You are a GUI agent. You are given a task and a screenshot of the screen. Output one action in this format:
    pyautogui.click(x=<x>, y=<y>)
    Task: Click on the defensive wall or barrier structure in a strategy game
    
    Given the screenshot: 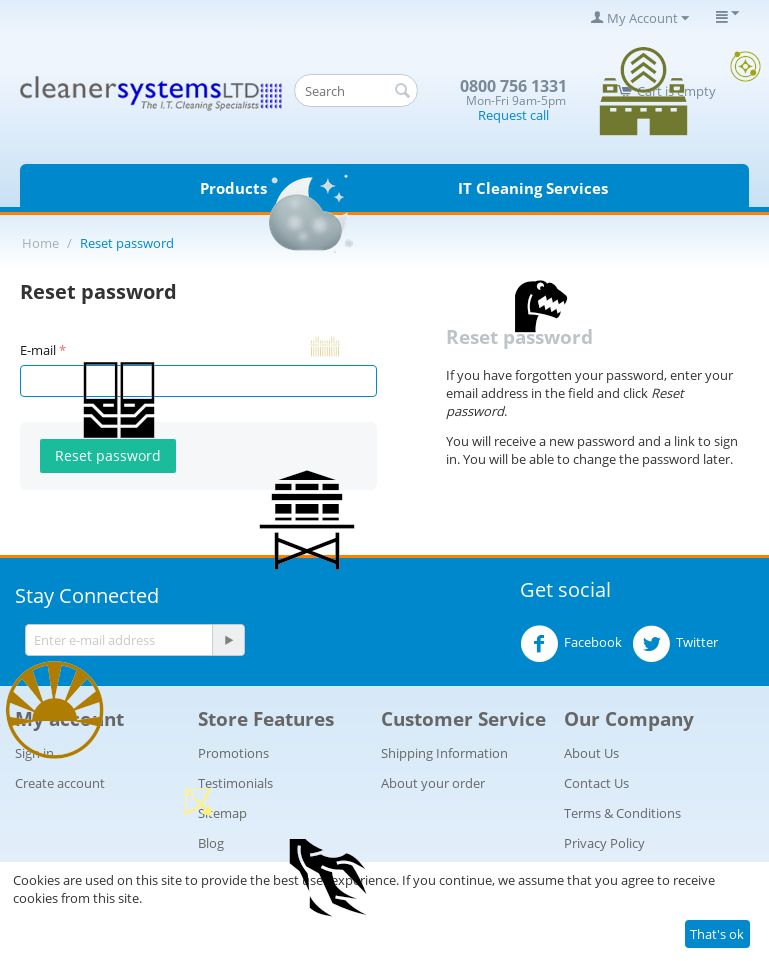 What is the action you would take?
    pyautogui.click(x=325, y=342)
    